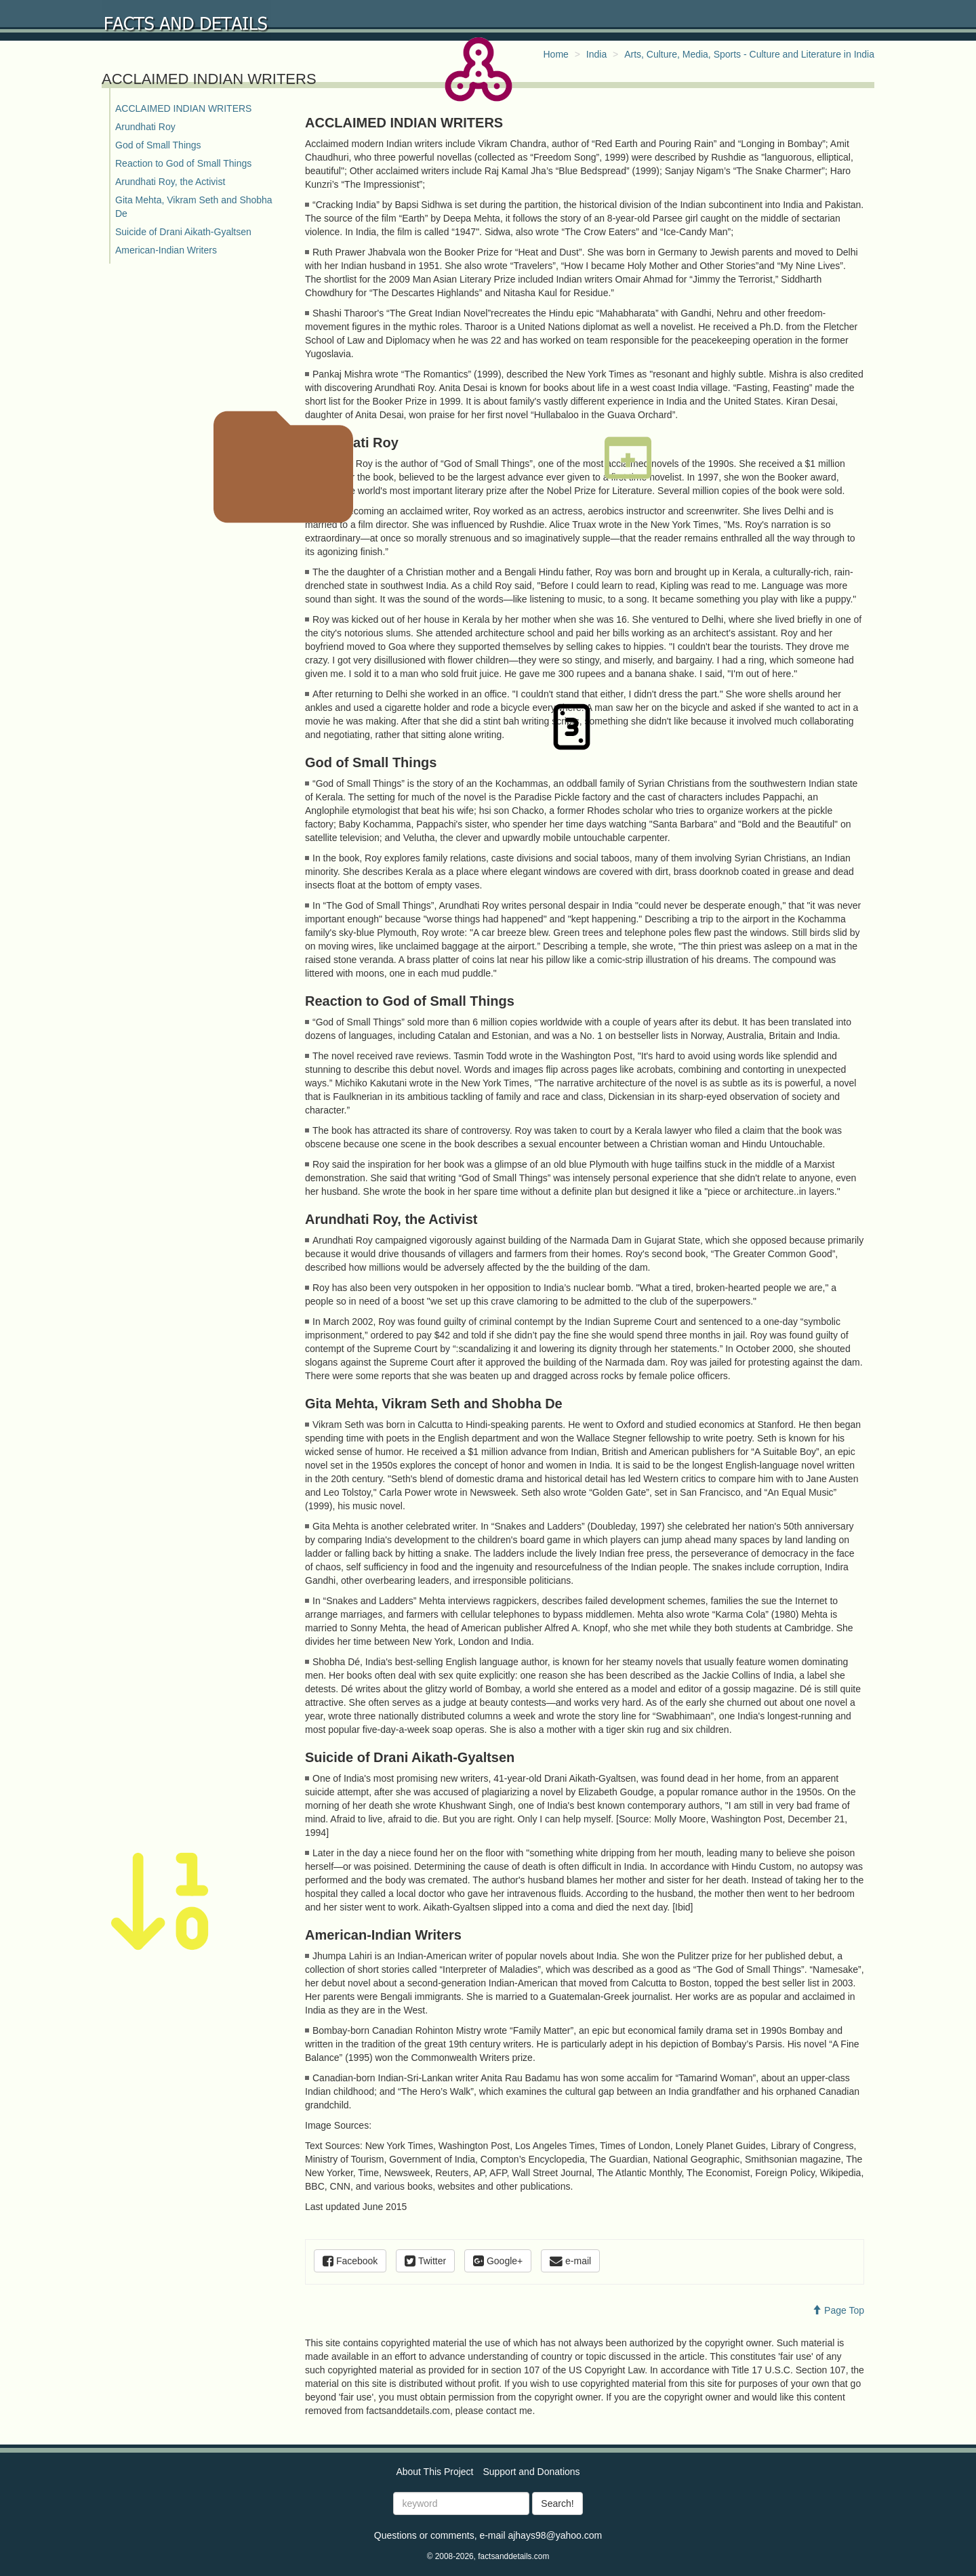 This screenshot has height=2576, width=976. Describe the element at coordinates (628, 457) in the screenshot. I see `open a new window` at that location.